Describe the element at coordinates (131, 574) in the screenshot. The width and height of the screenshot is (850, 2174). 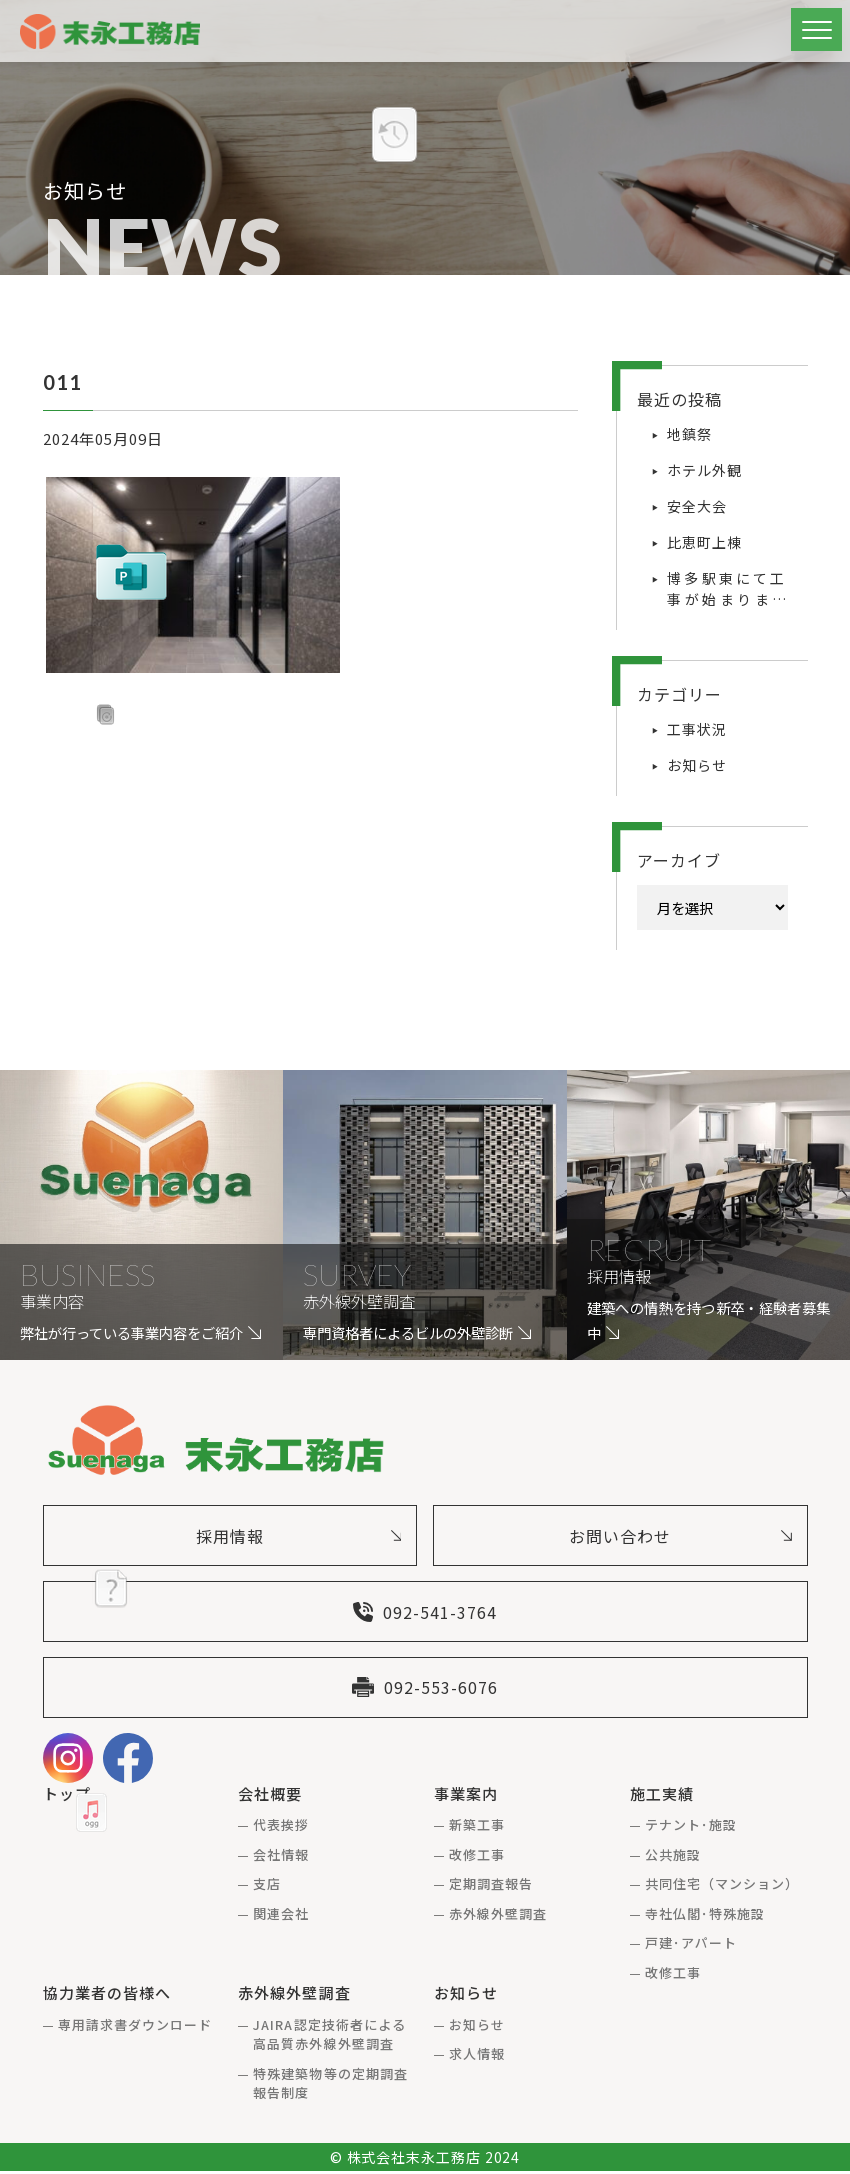
I see `open folder containing microsoft publisher files` at that location.